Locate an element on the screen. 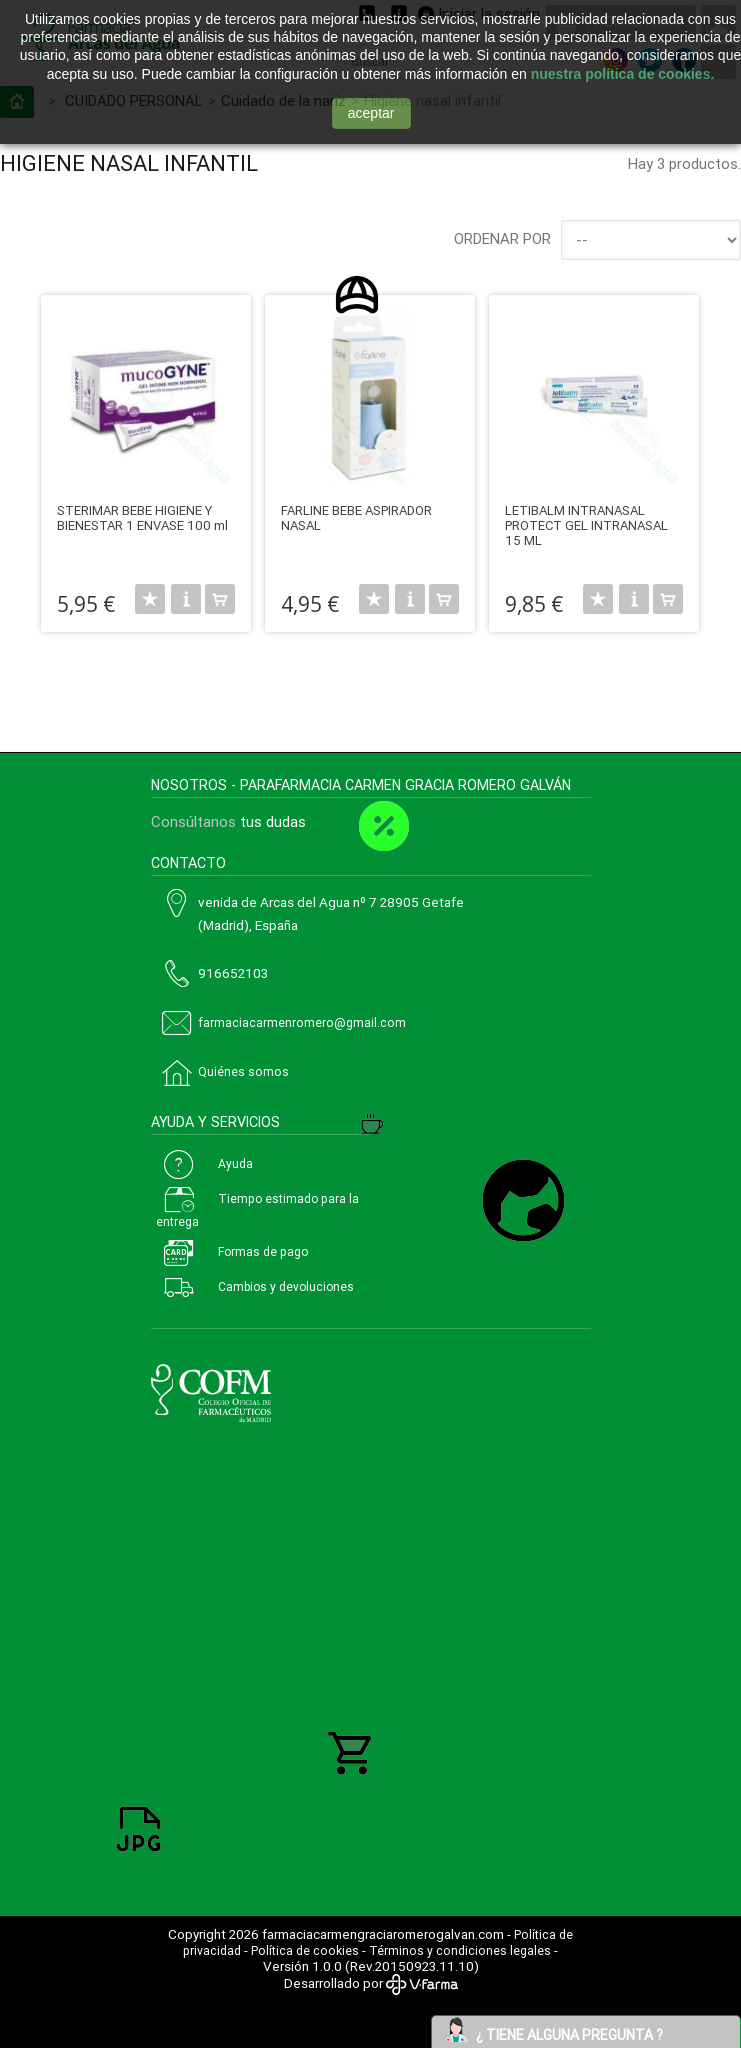 This screenshot has height=2048, width=741. switch to international or global settings is located at coordinates (523, 1200).